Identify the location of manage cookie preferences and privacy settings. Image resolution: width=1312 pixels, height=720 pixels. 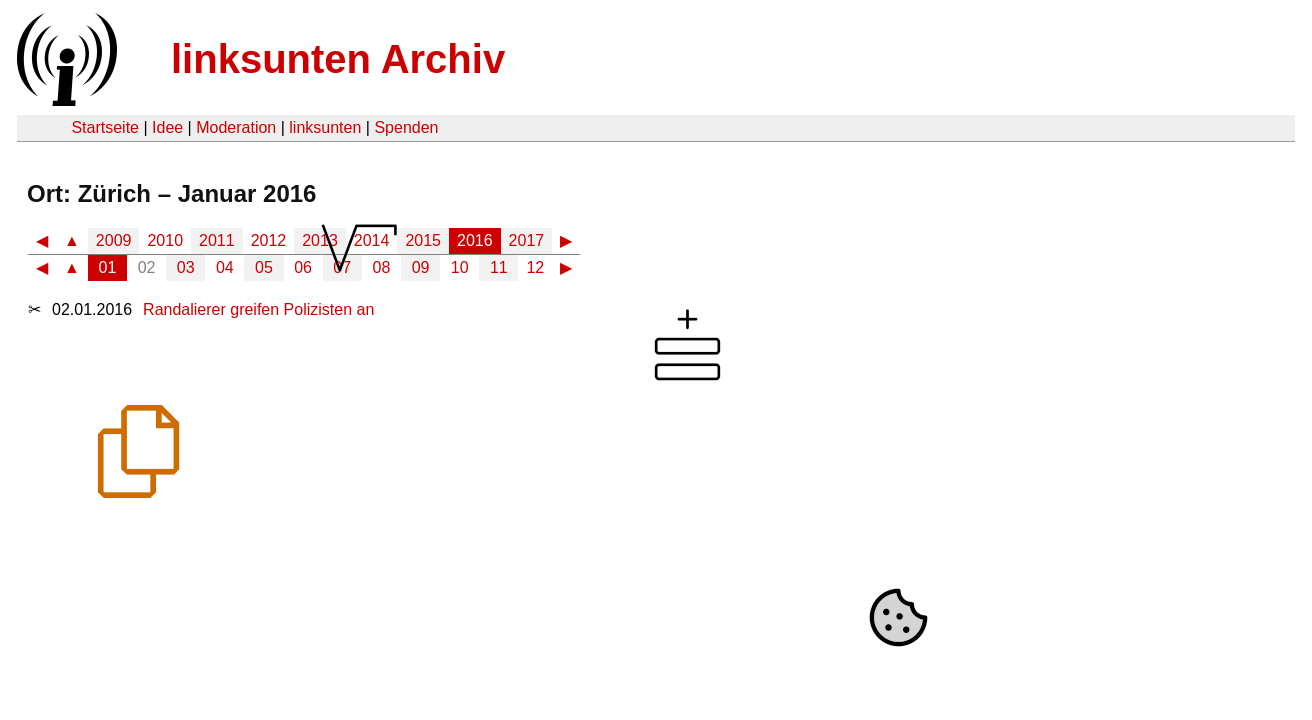
(898, 617).